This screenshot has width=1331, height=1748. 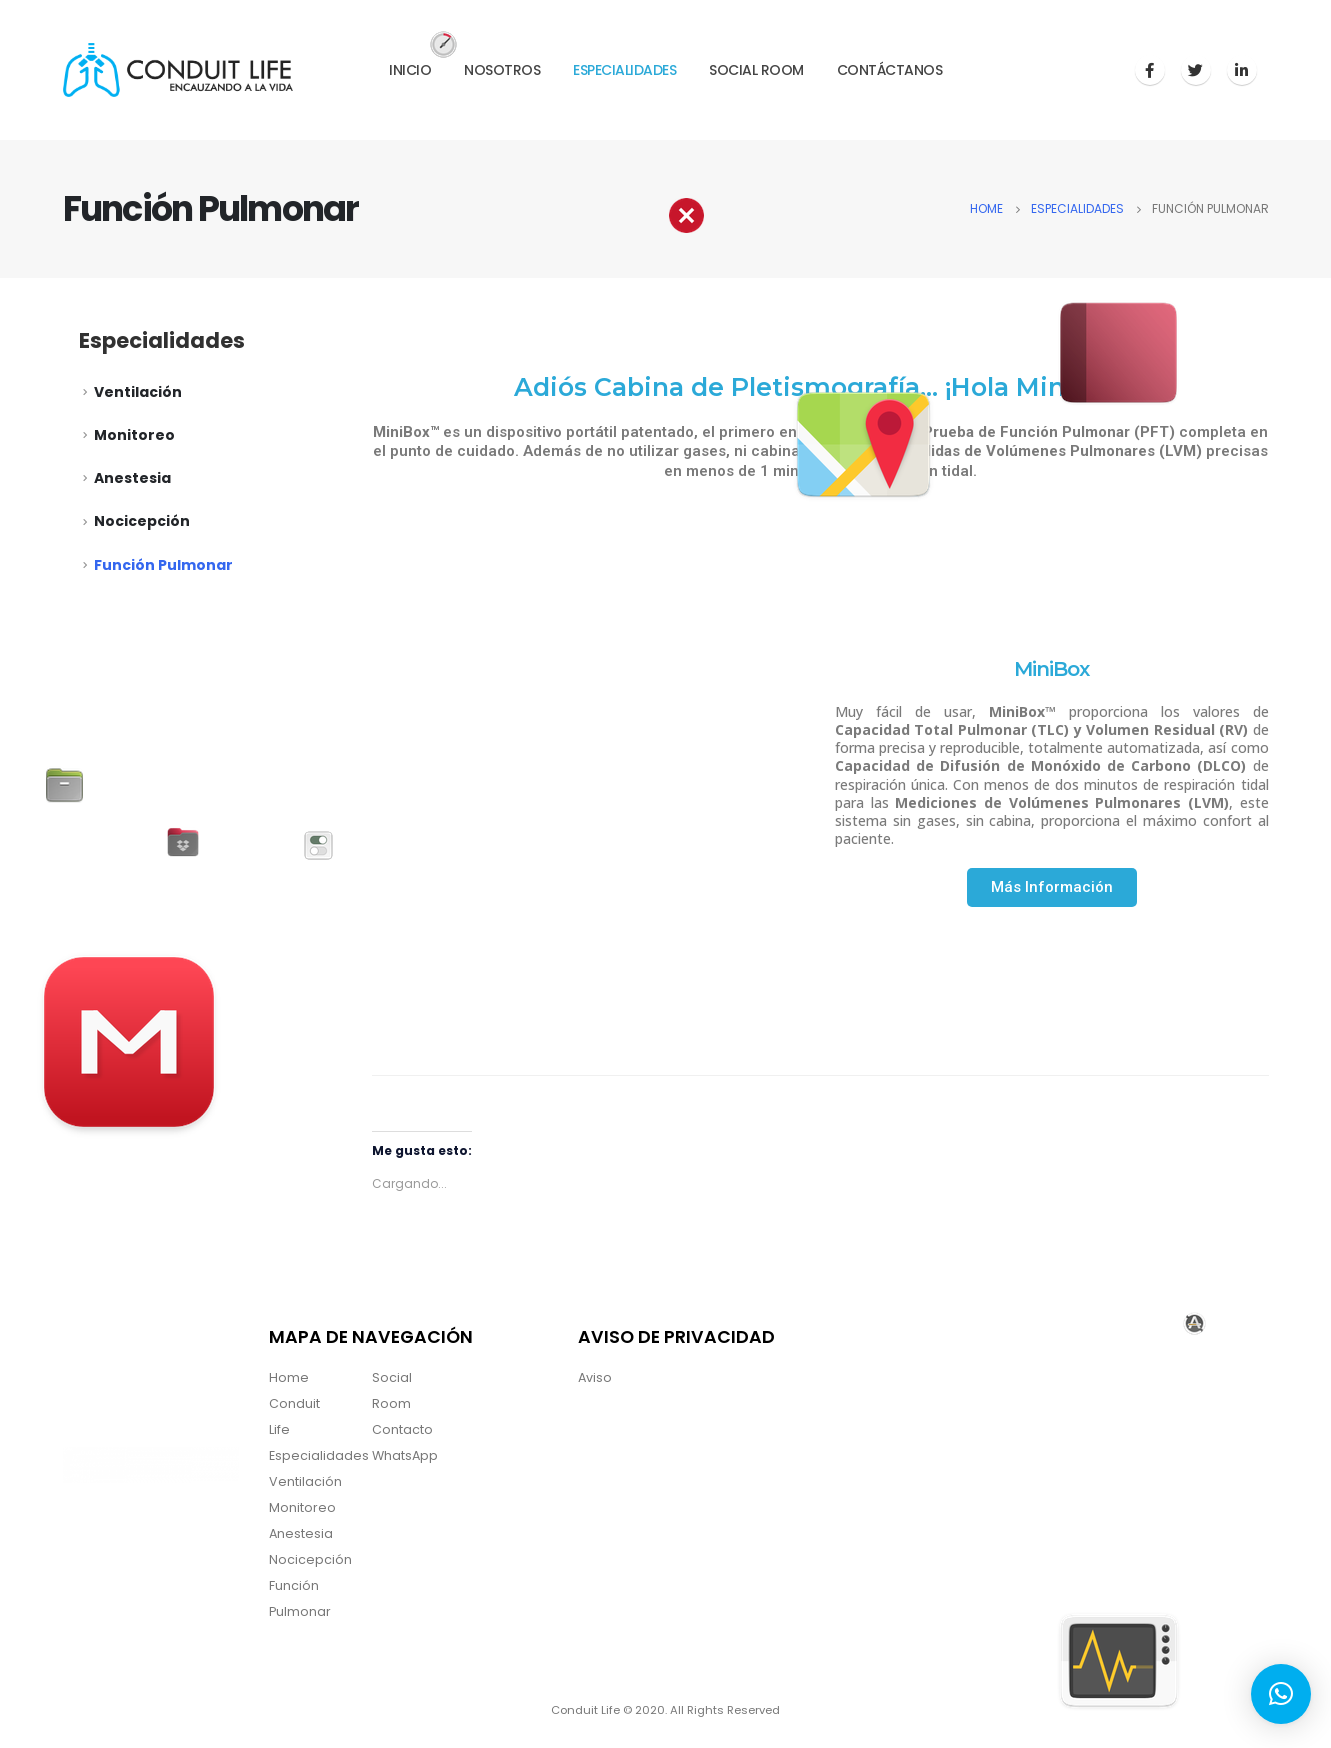 I want to click on open desktop preferences settings, so click(x=318, y=845).